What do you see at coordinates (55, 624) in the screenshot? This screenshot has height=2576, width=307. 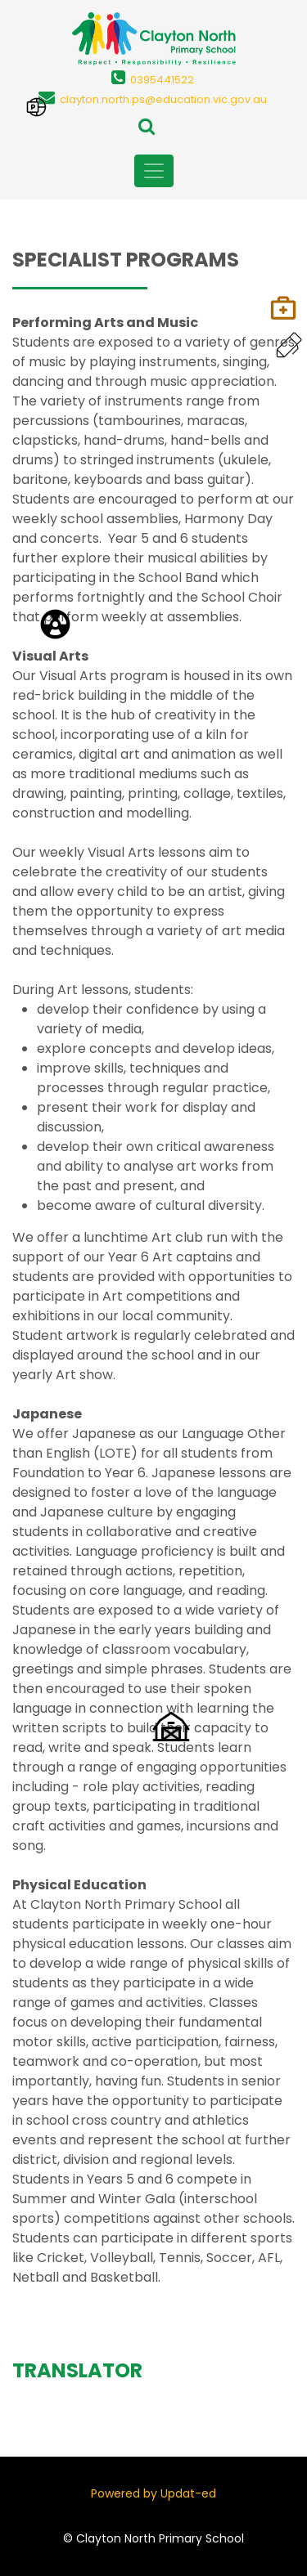 I see `indicates radioactive or hazardous material warning` at bounding box center [55, 624].